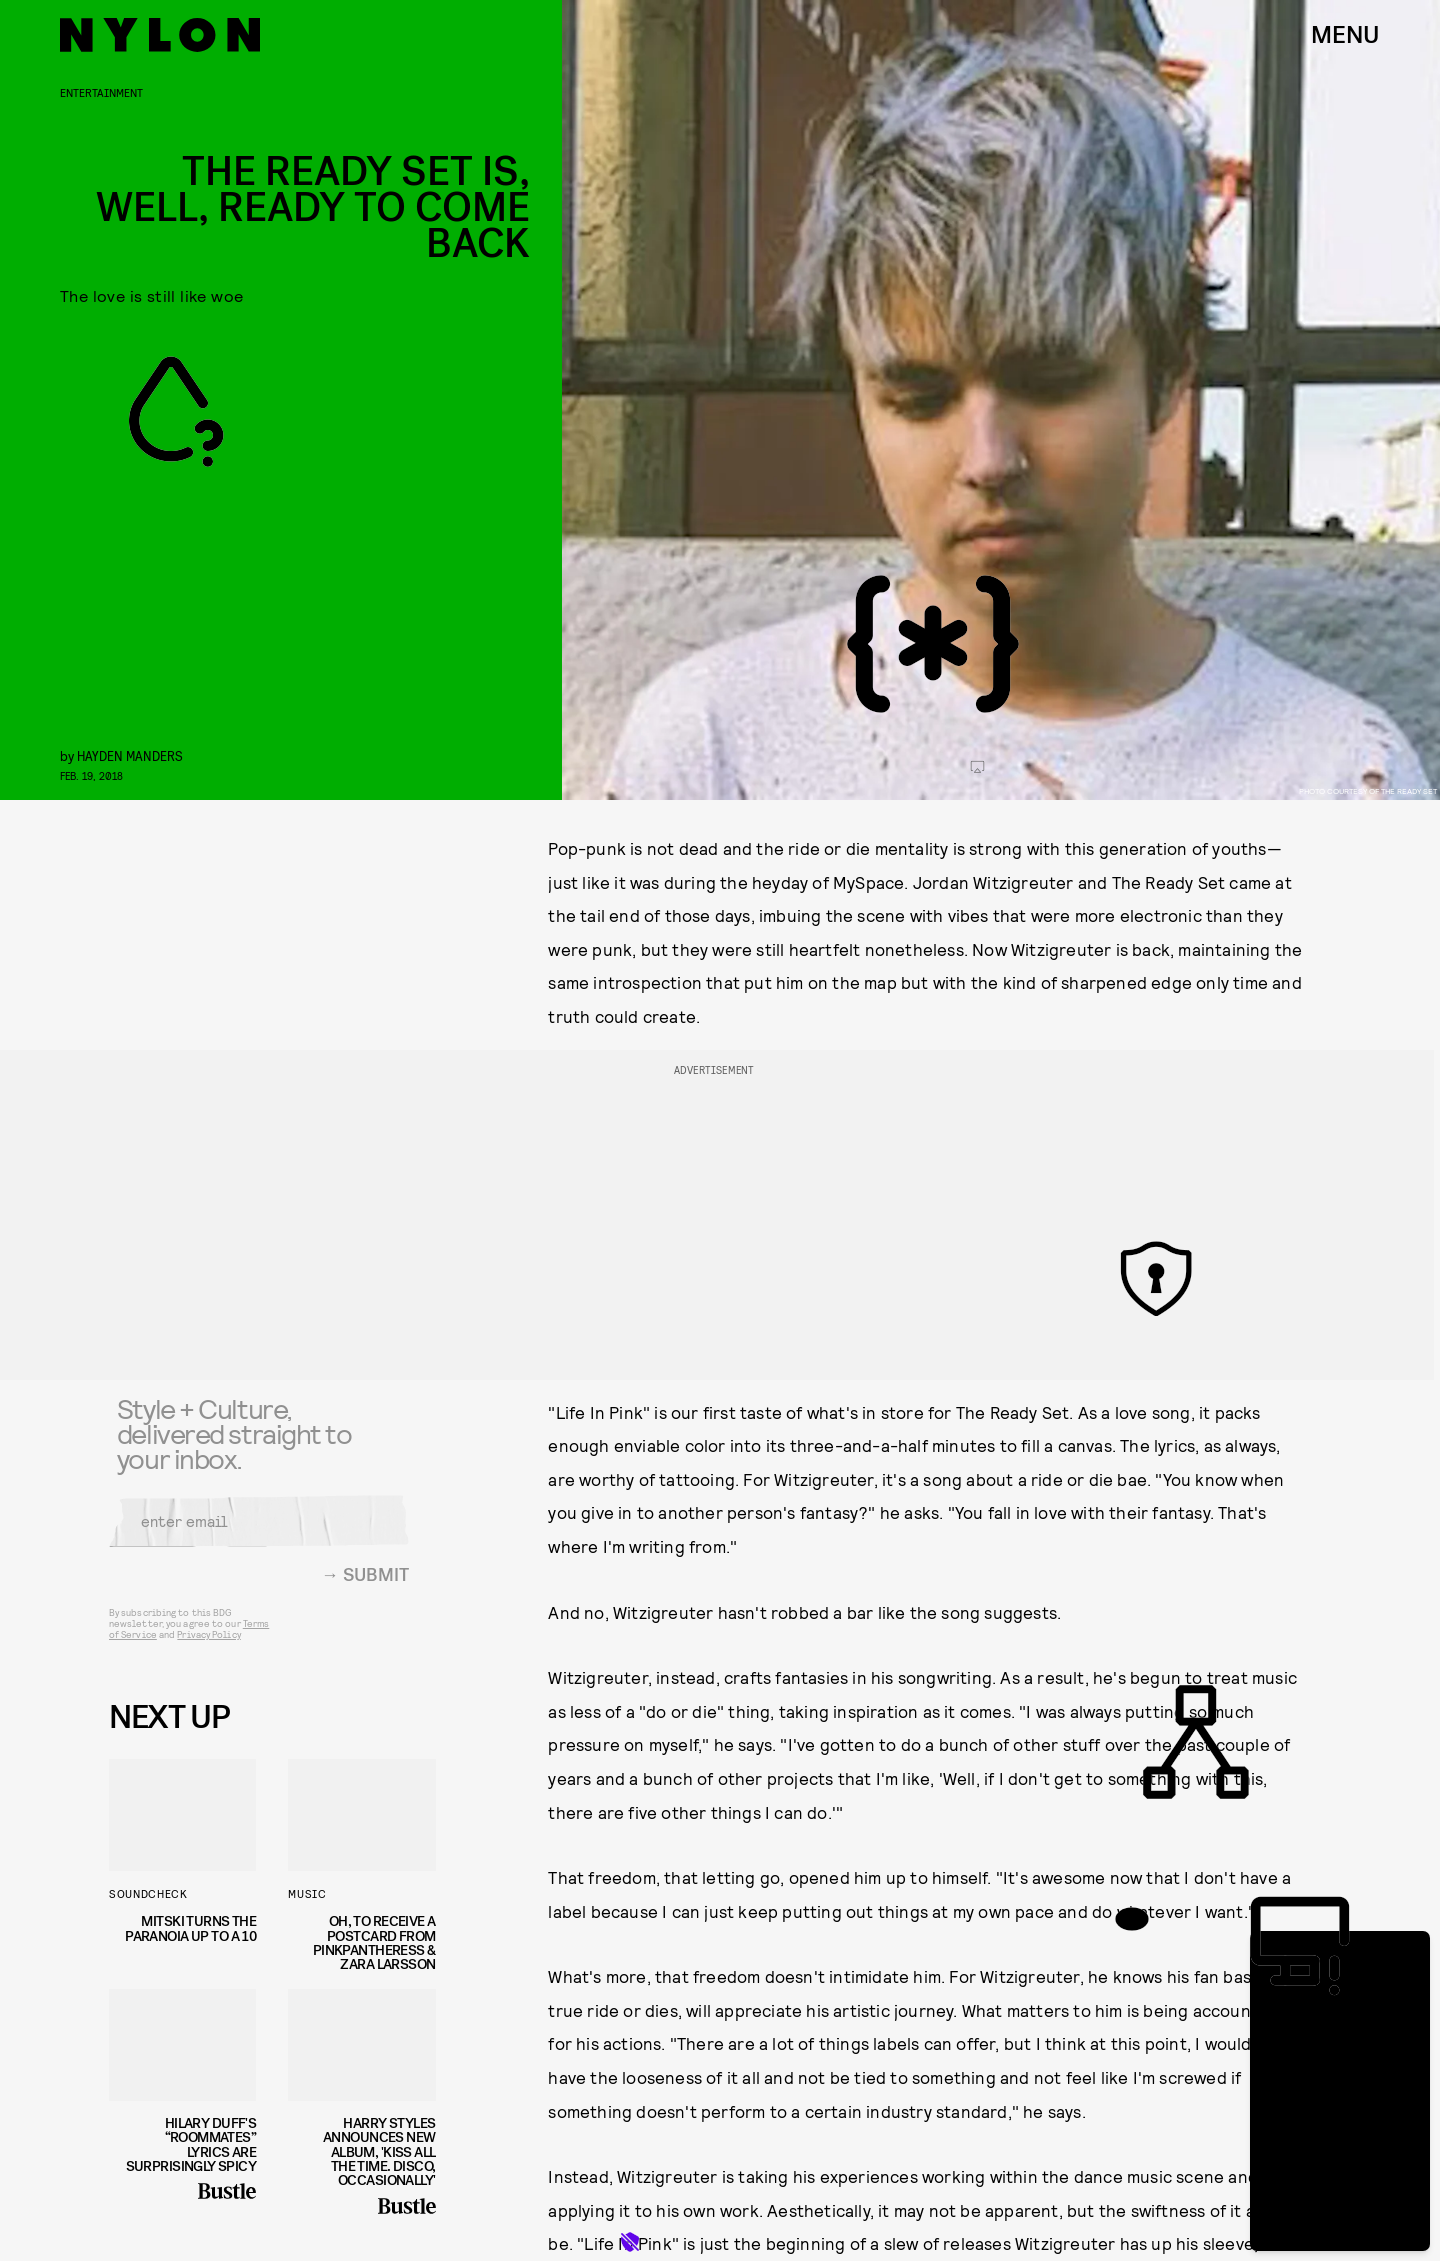 Image resolution: width=1440 pixels, height=2261 pixels. I want to click on indicates a desktop device error or warning, so click(1300, 1941).